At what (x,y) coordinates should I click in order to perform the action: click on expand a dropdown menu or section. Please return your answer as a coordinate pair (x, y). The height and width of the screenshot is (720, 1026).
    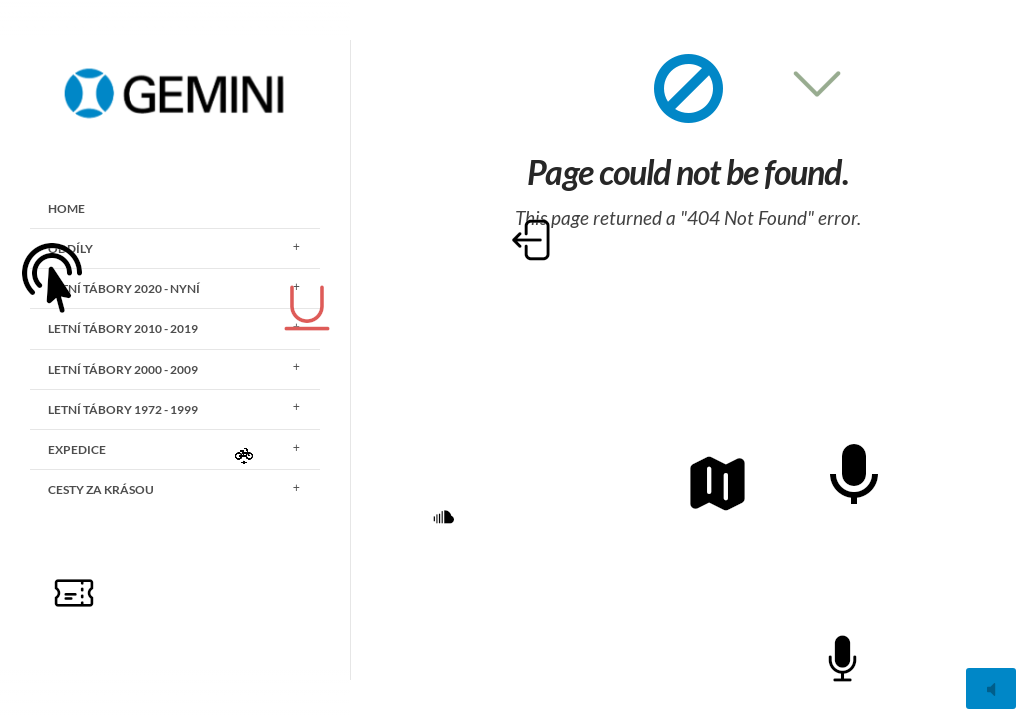
    Looking at the image, I should click on (817, 84).